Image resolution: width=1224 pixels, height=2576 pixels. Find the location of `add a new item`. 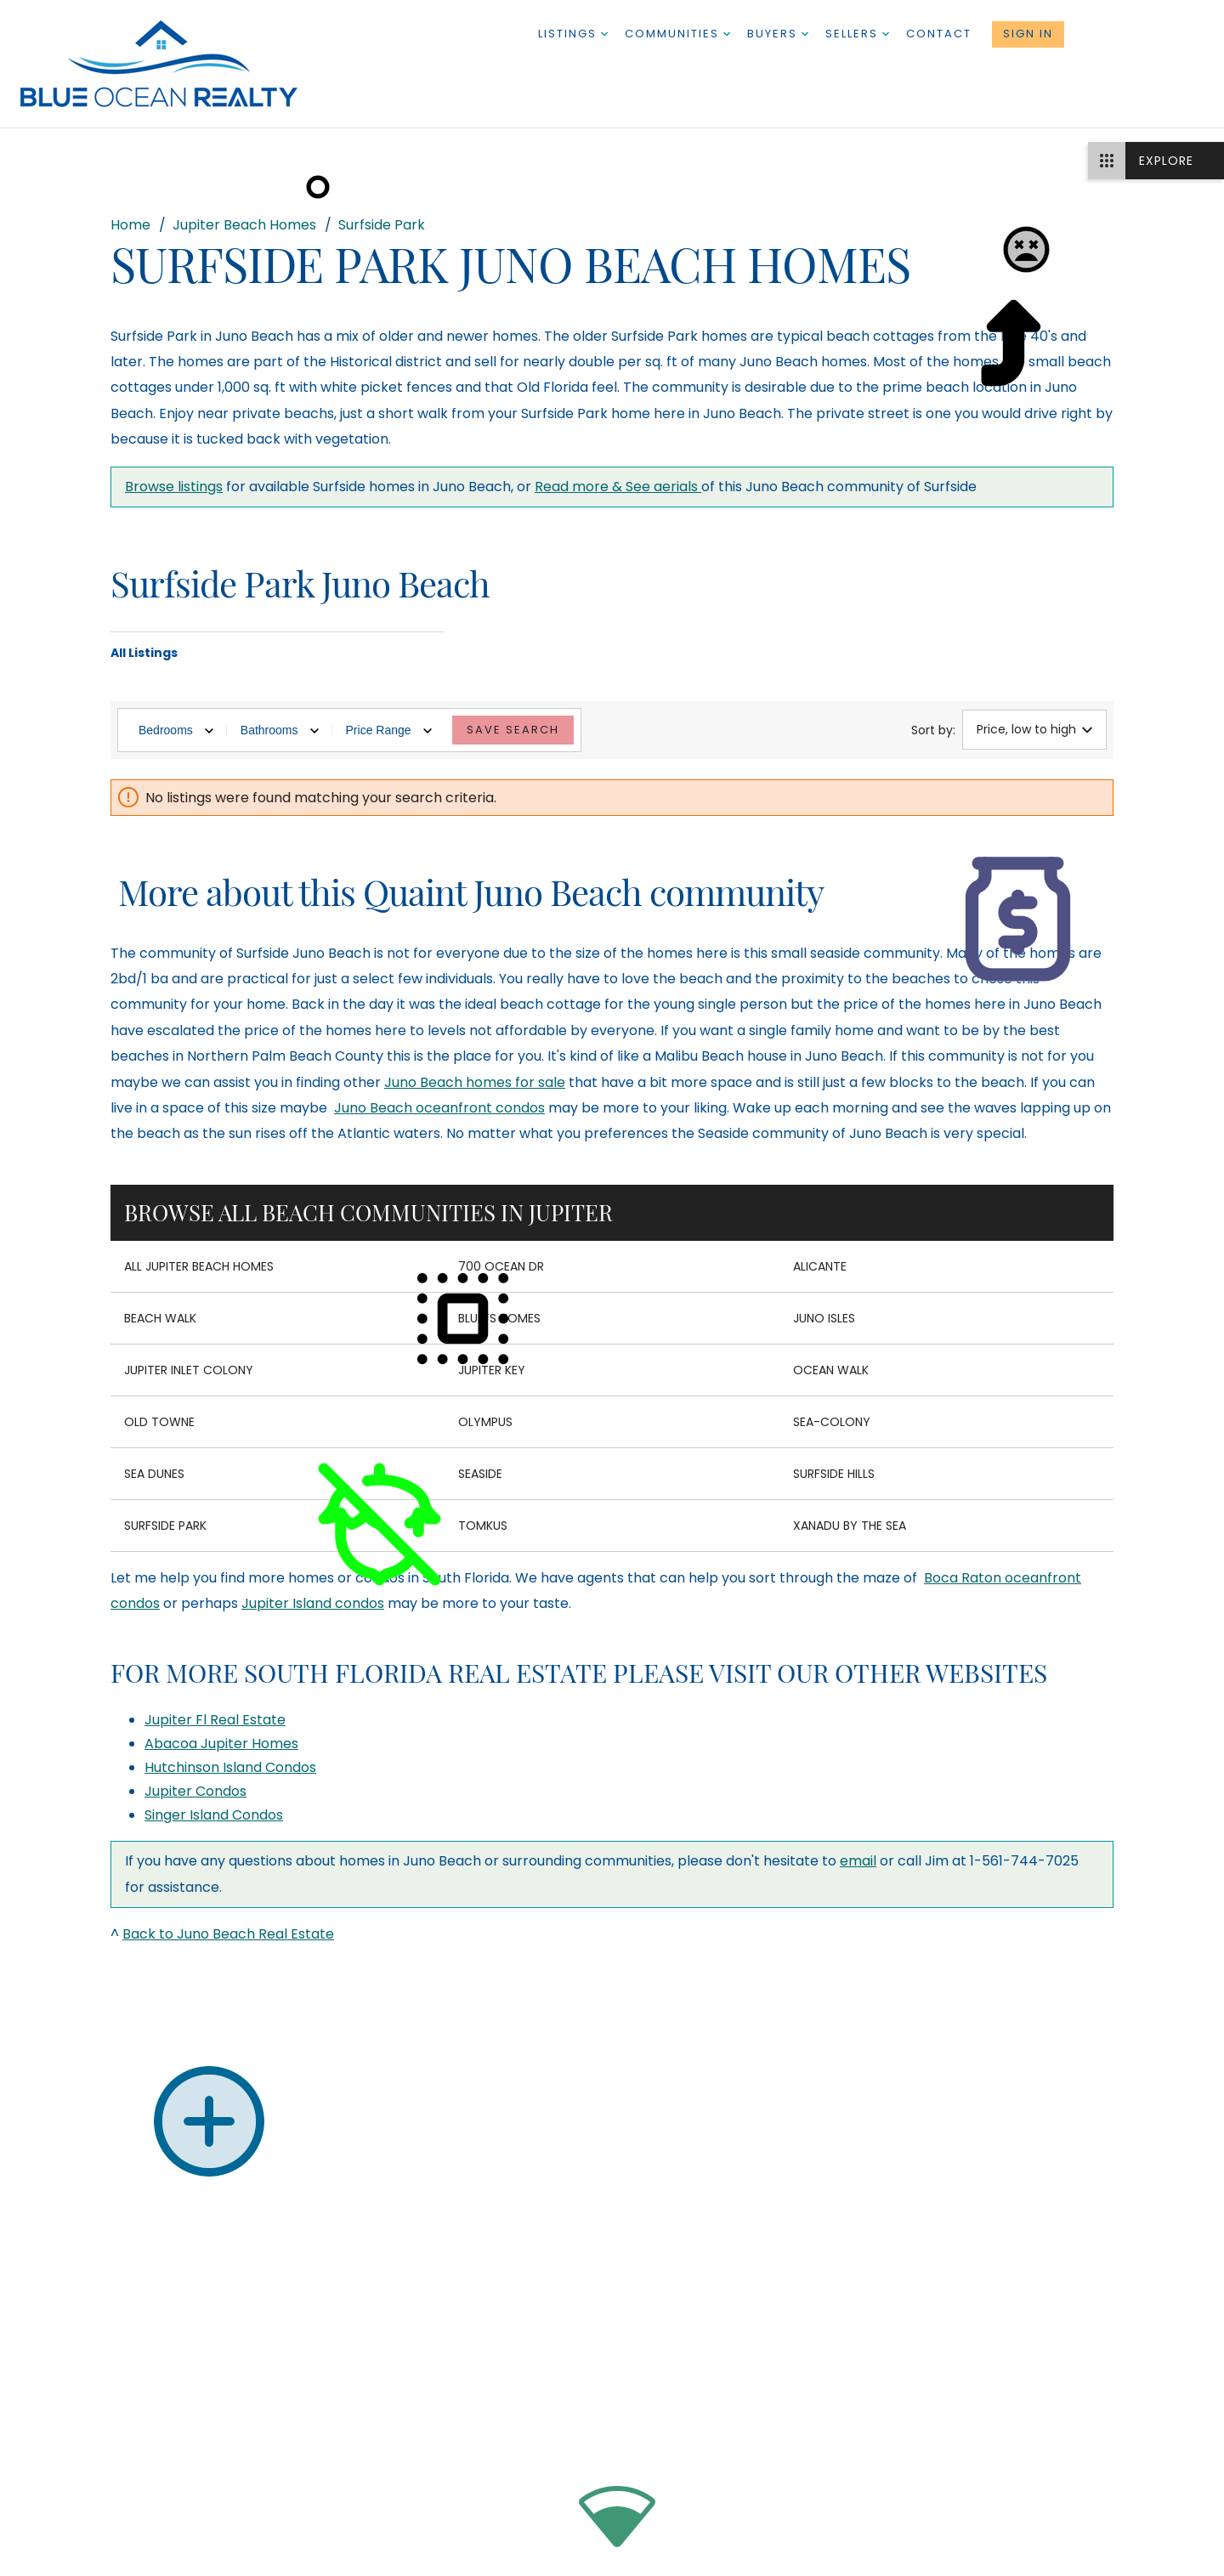

add a new item is located at coordinates (209, 2121).